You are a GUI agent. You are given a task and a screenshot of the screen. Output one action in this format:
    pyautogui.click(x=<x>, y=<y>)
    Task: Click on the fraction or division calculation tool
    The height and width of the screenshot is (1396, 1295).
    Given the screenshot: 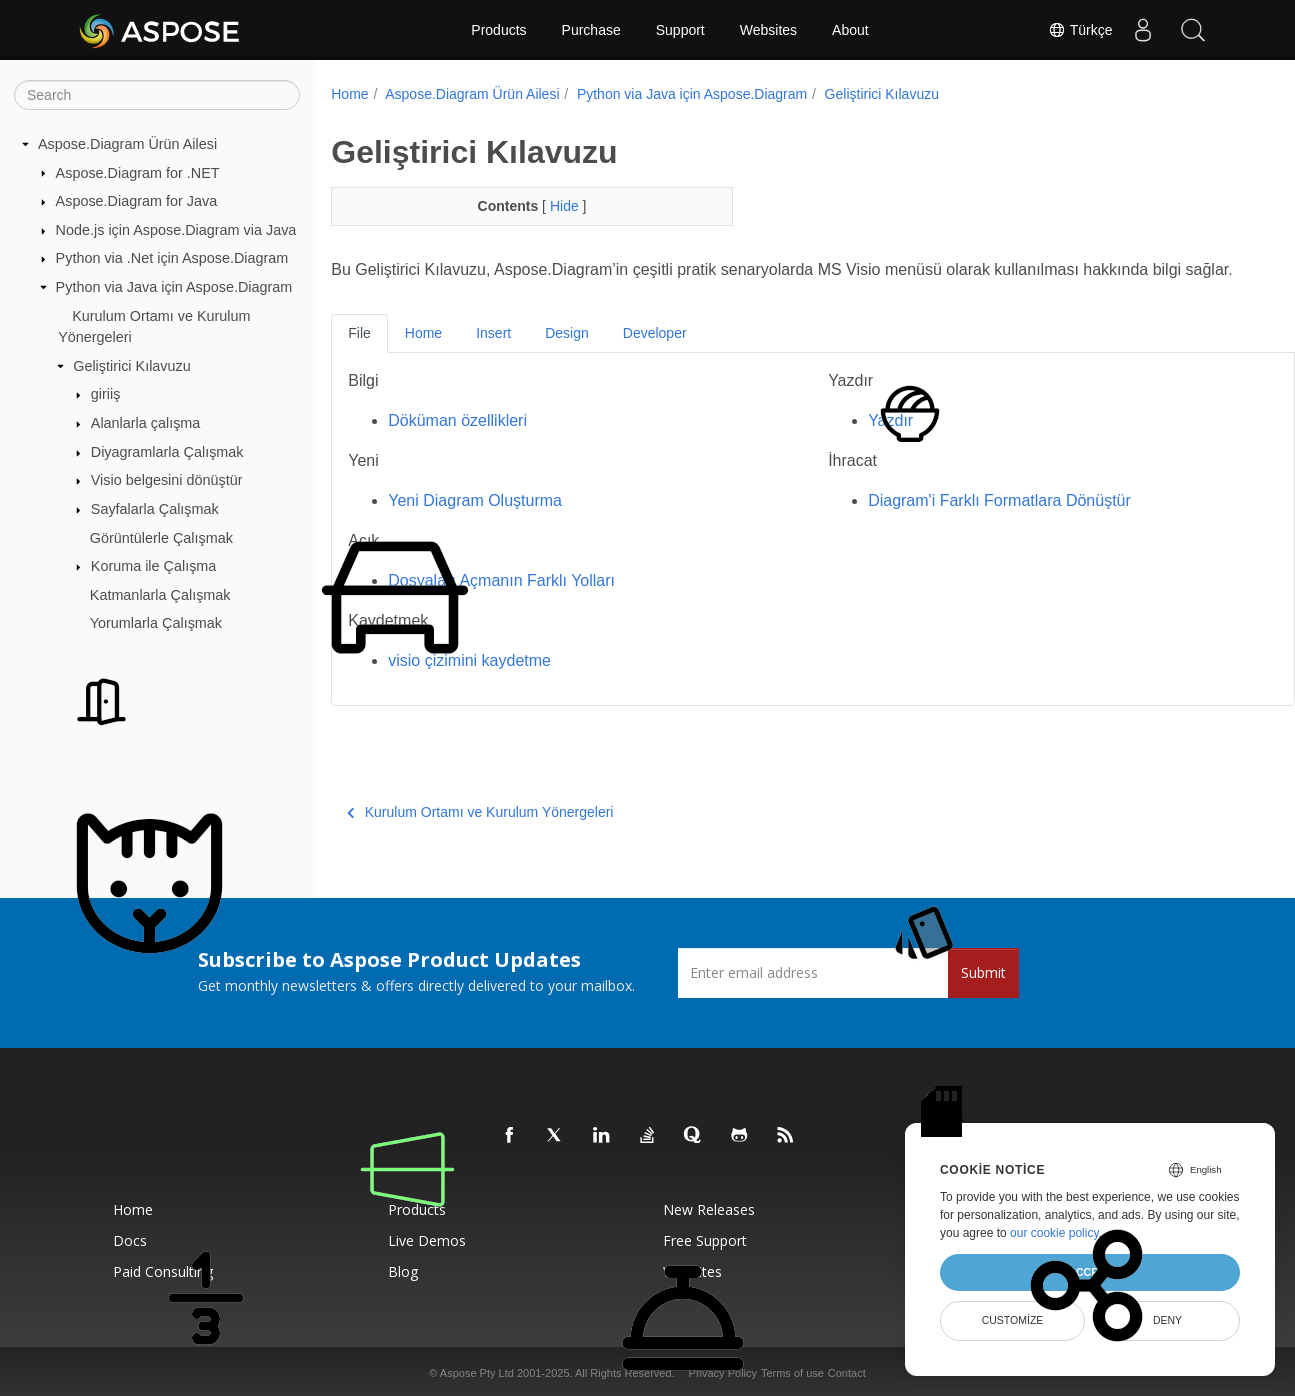 What is the action you would take?
    pyautogui.click(x=206, y=1298)
    